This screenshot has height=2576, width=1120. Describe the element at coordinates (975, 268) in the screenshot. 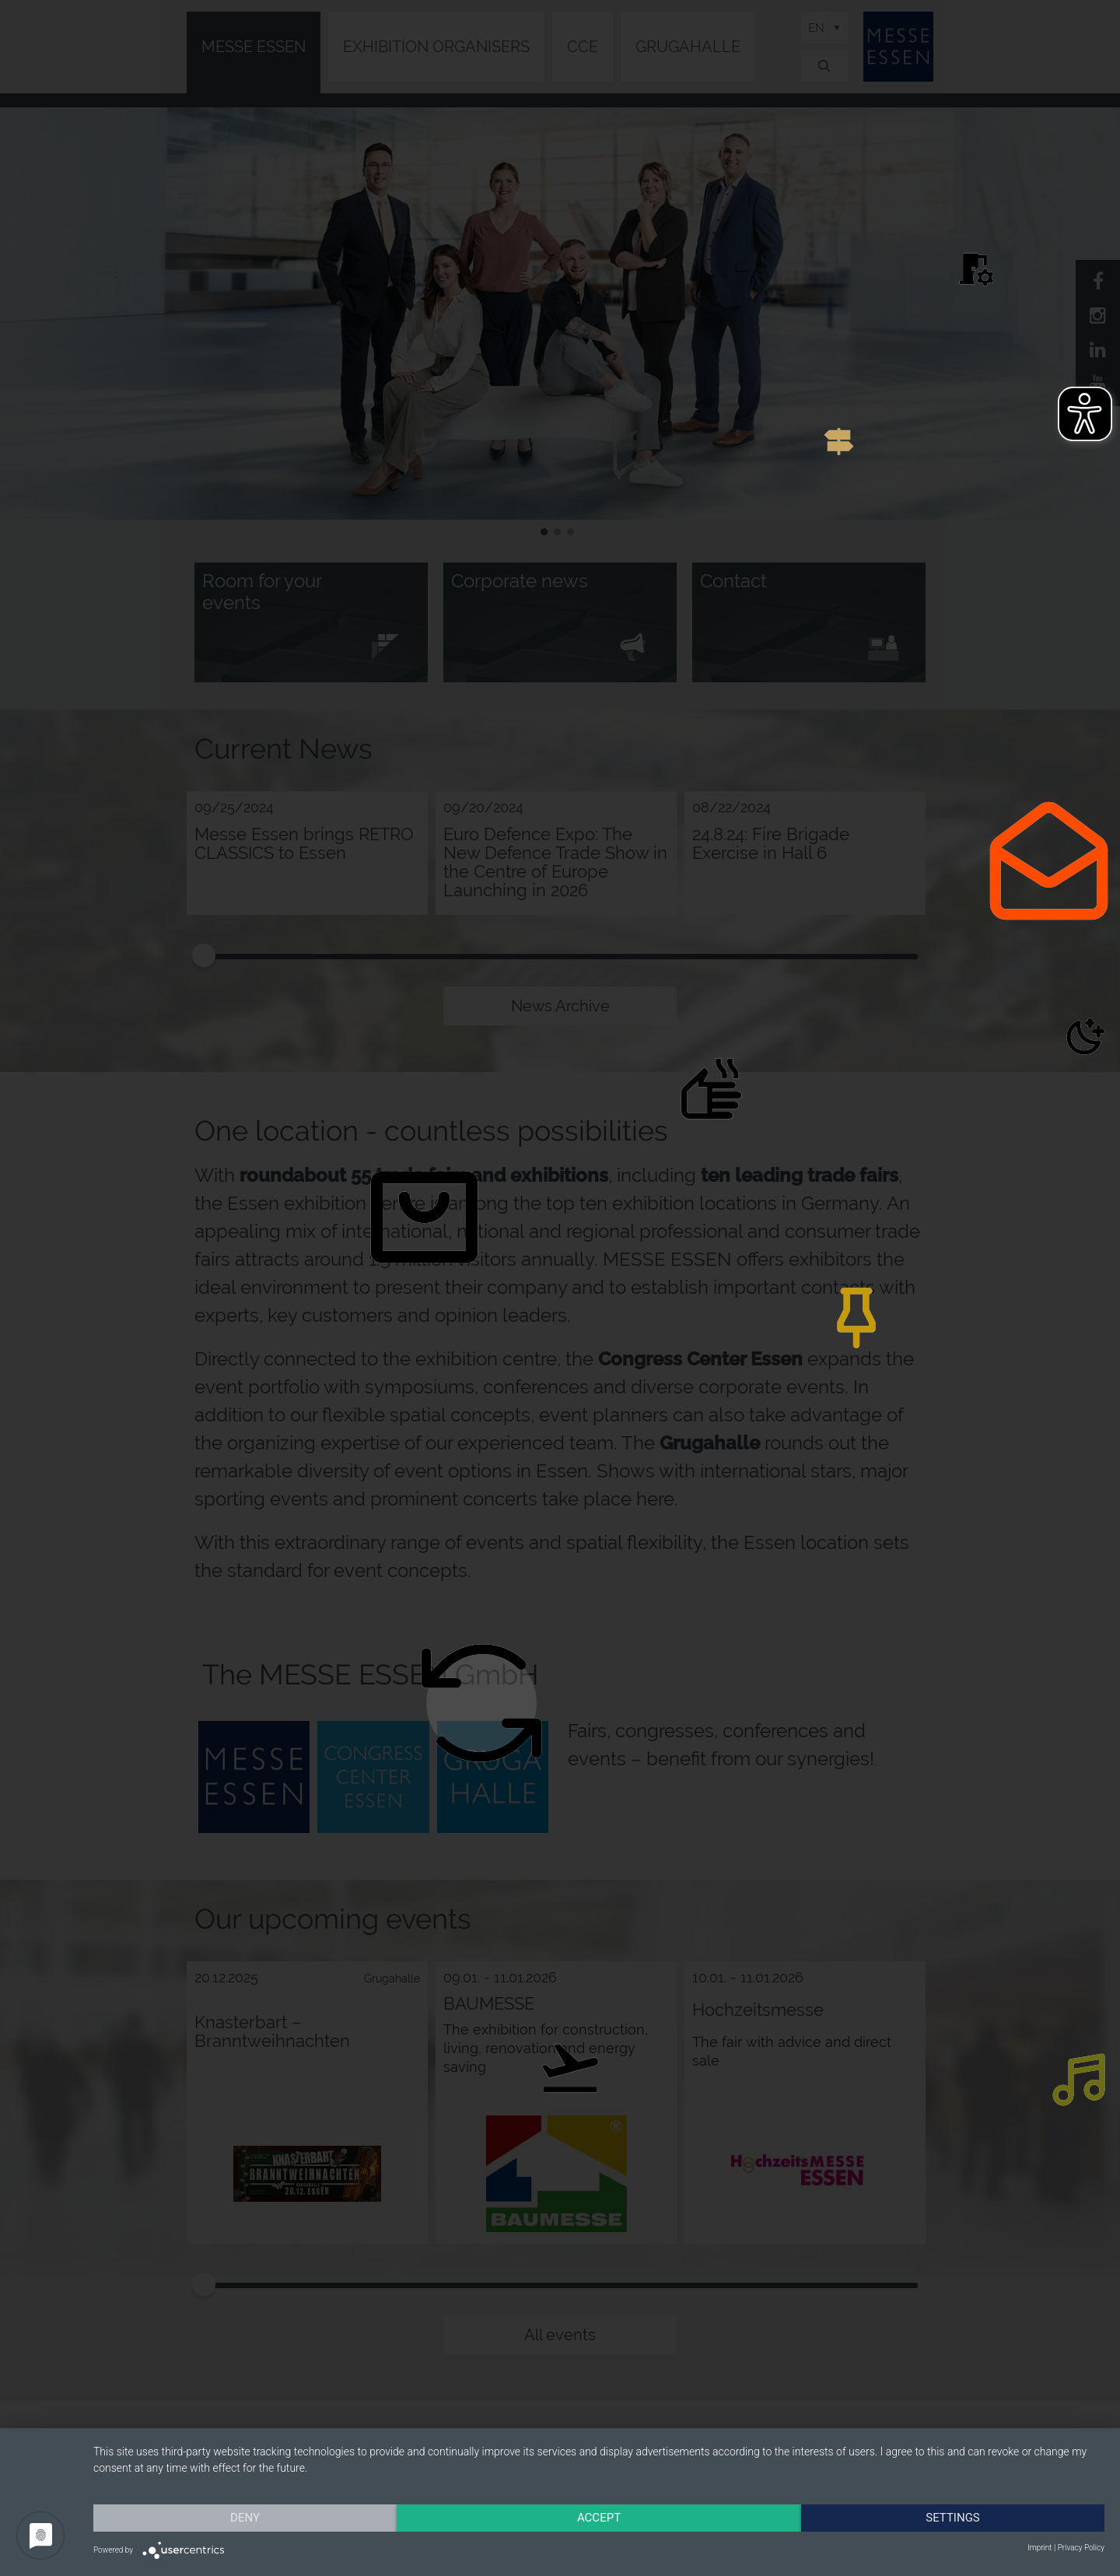

I see `adjust room or space settings` at that location.